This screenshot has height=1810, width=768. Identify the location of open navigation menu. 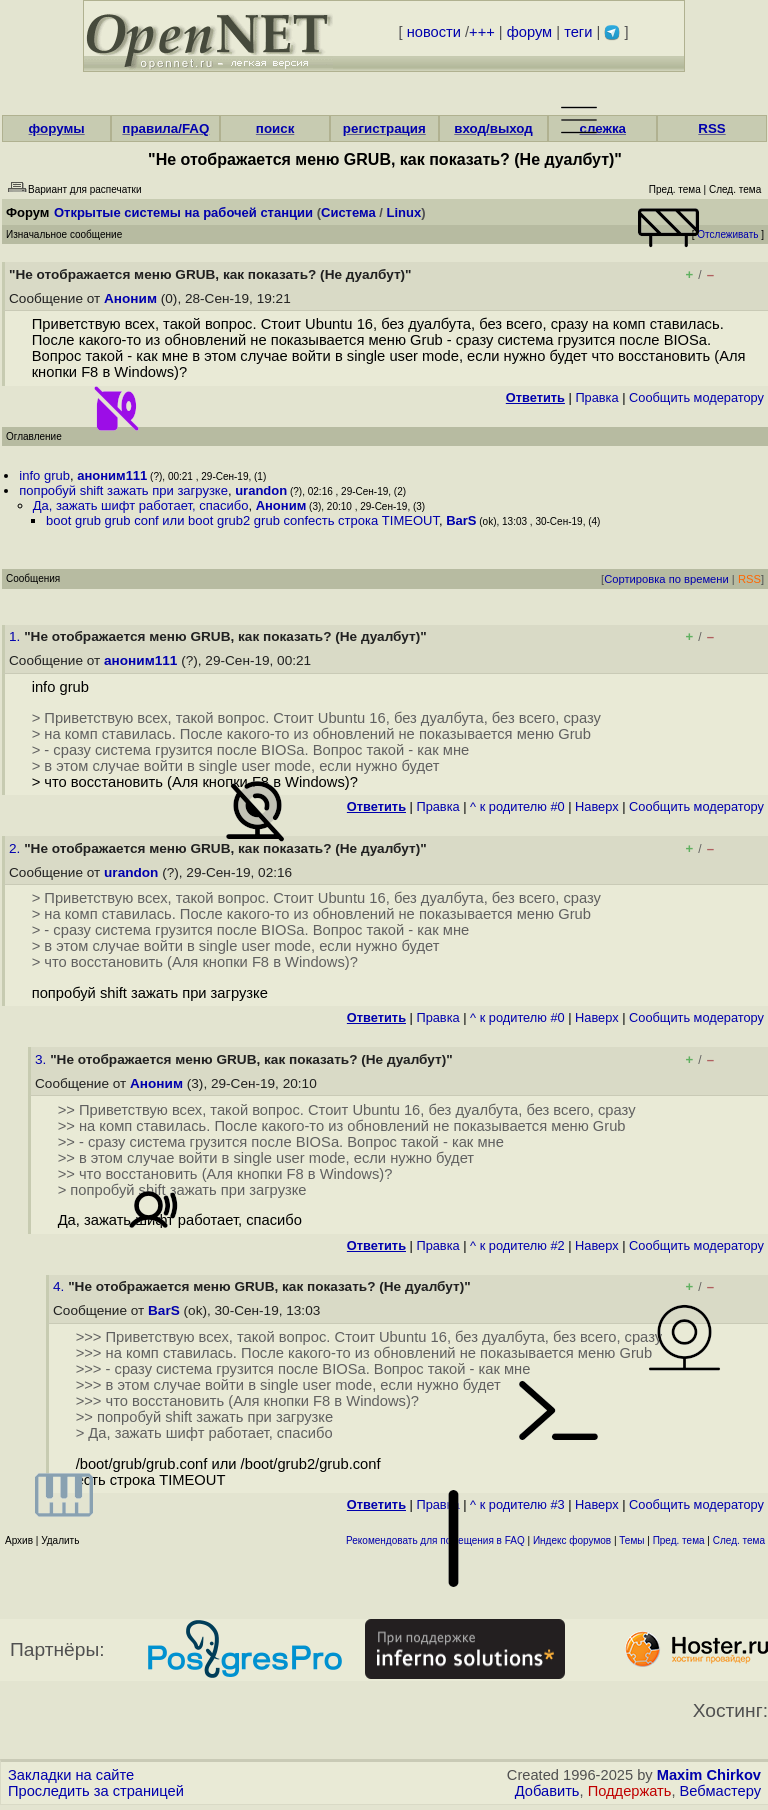
(579, 120).